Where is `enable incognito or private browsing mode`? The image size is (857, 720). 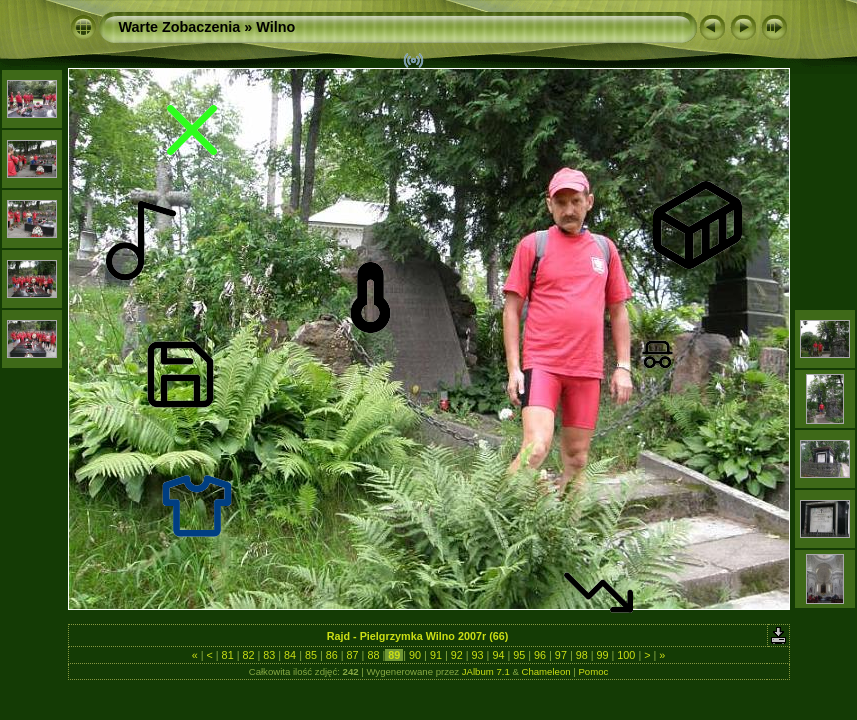 enable incognito or private browsing mode is located at coordinates (657, 354).